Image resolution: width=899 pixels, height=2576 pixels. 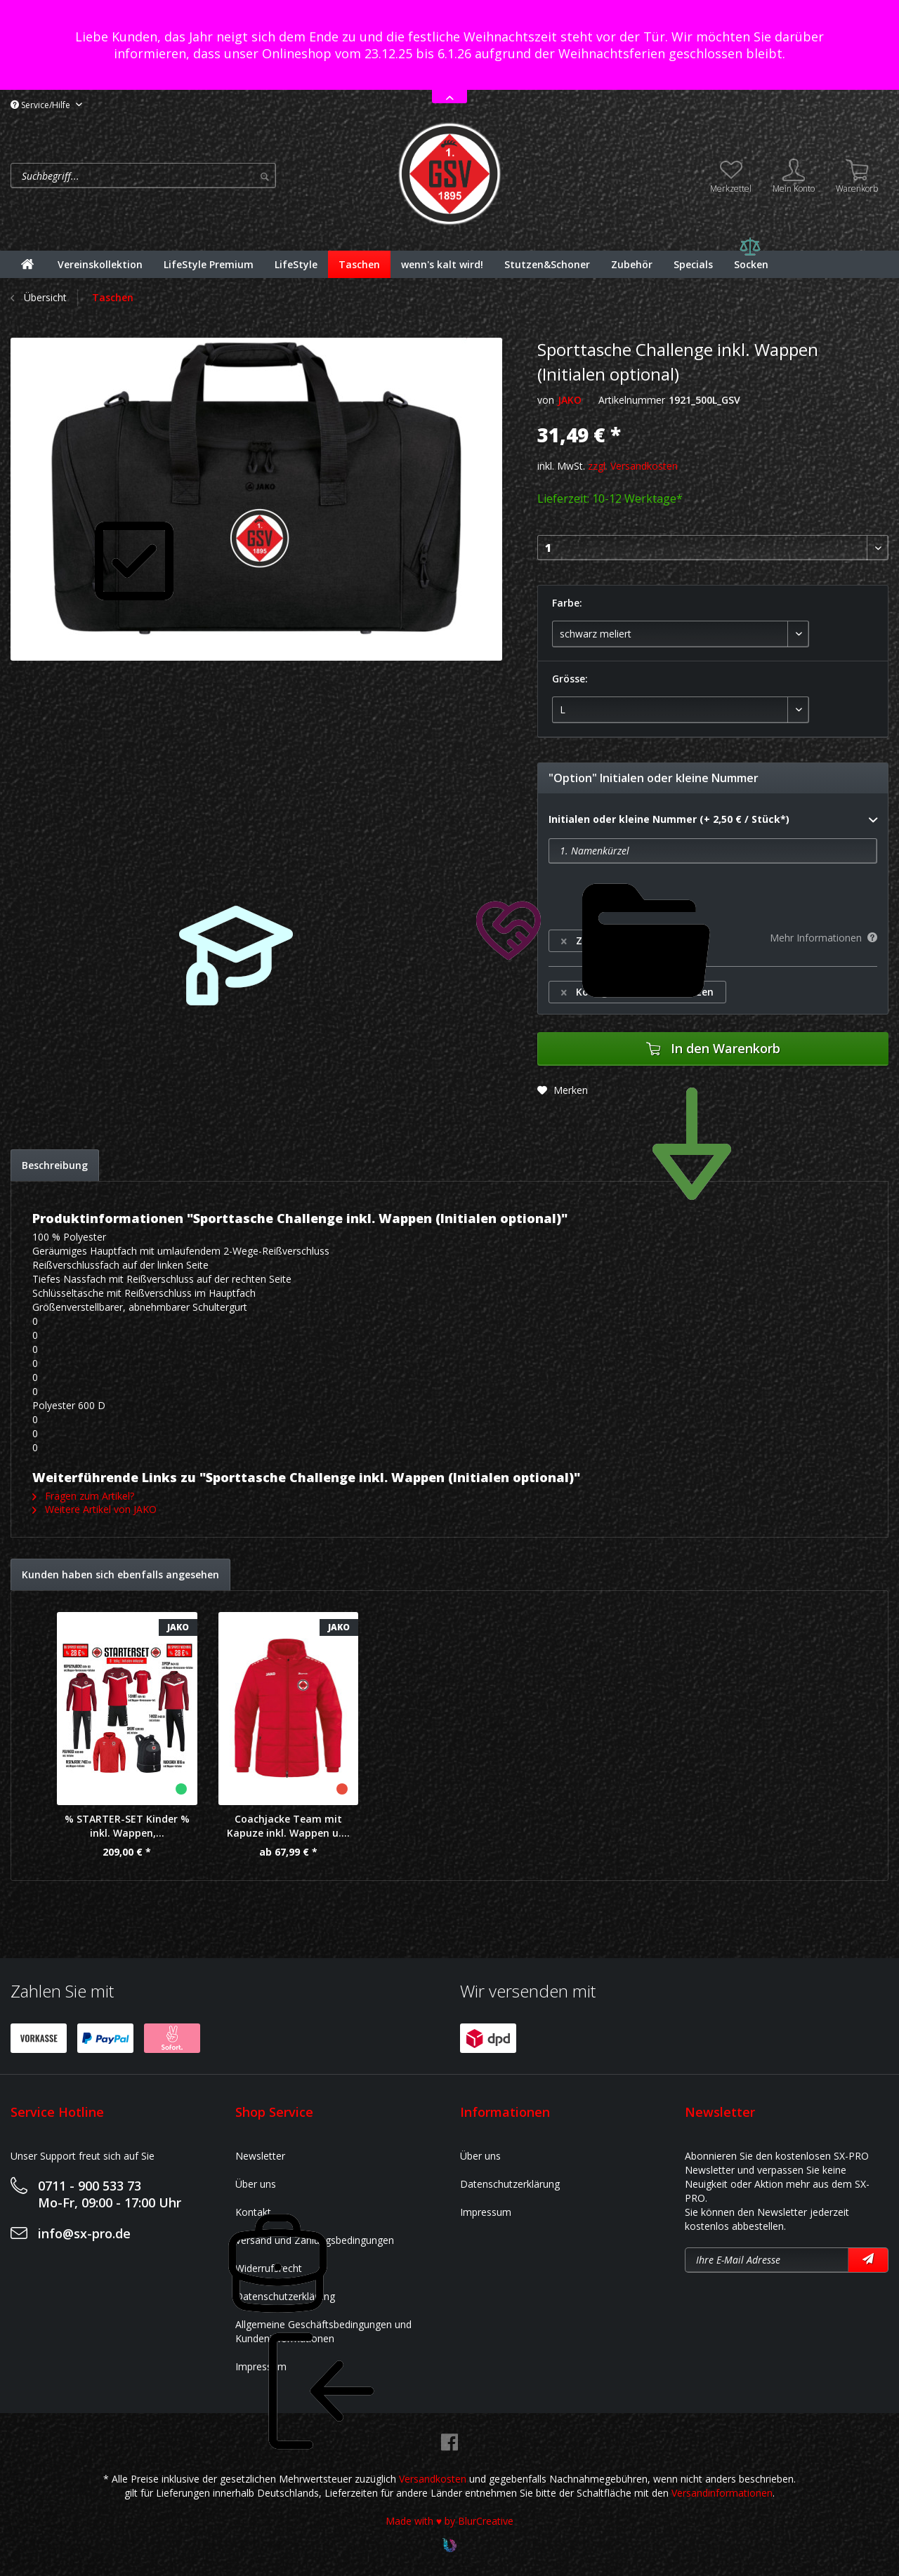 I want to click on a selected or completed item, so click(x=134, y=561).